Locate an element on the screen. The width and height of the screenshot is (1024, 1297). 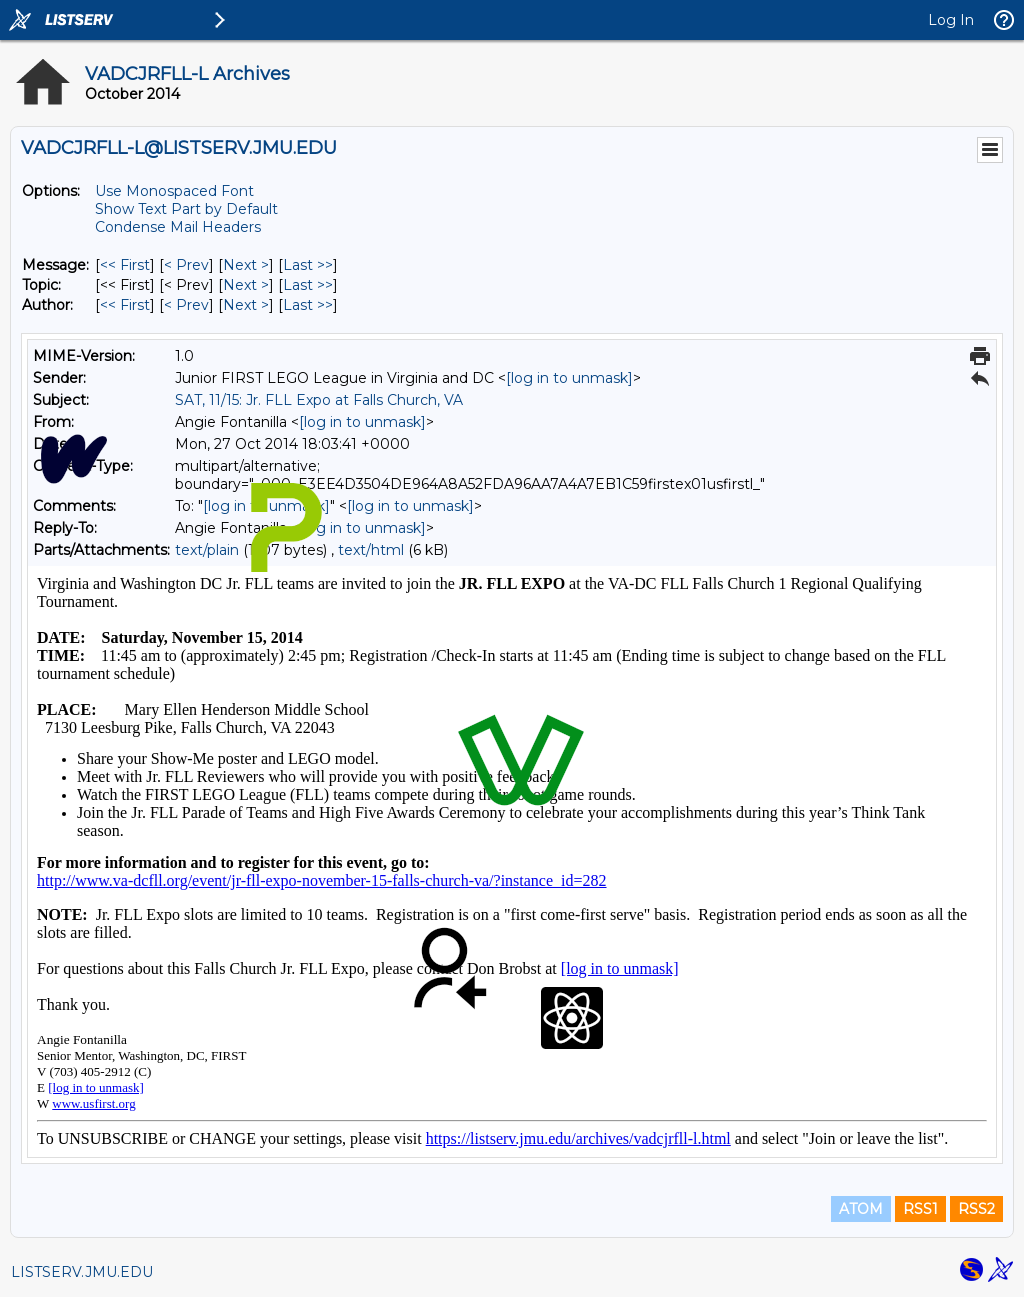
link or sign in to viva wallet payment services is located at coordinates (521, 760).